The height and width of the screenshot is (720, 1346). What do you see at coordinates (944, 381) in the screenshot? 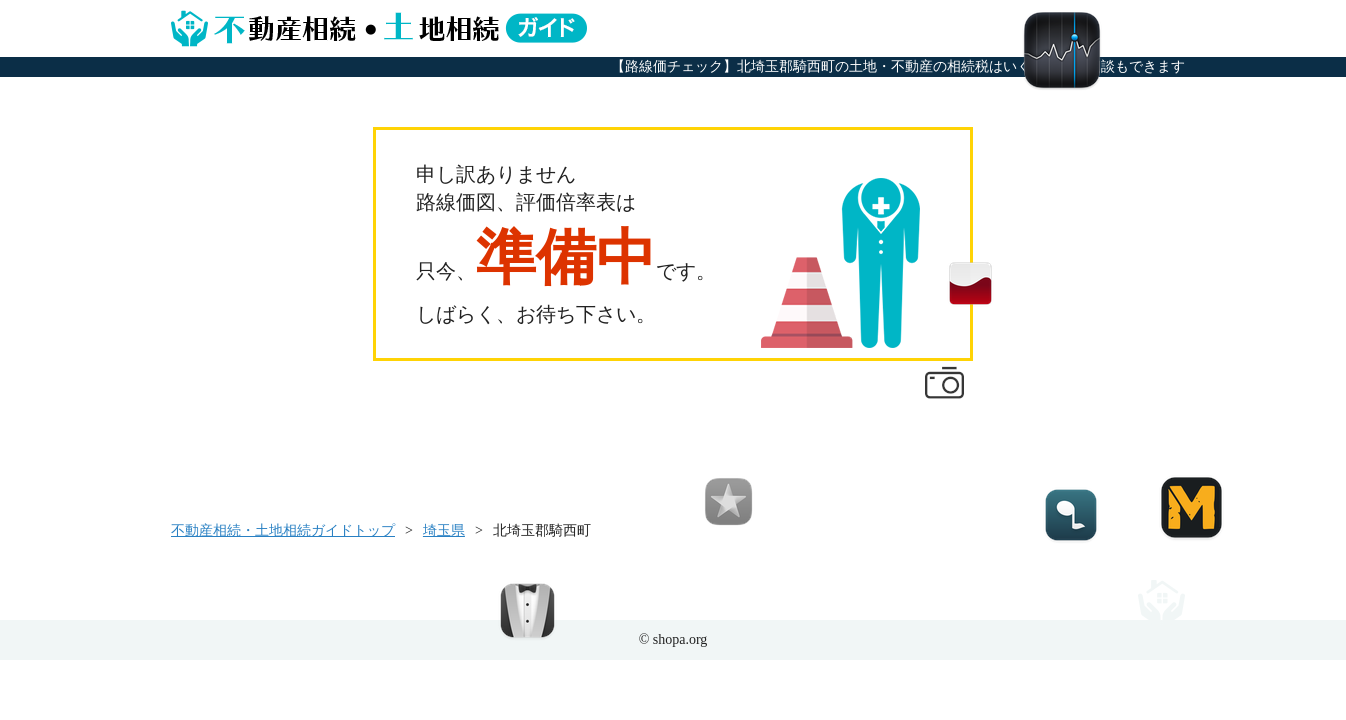
I see `take a photo` at bounding box center [944, 381].